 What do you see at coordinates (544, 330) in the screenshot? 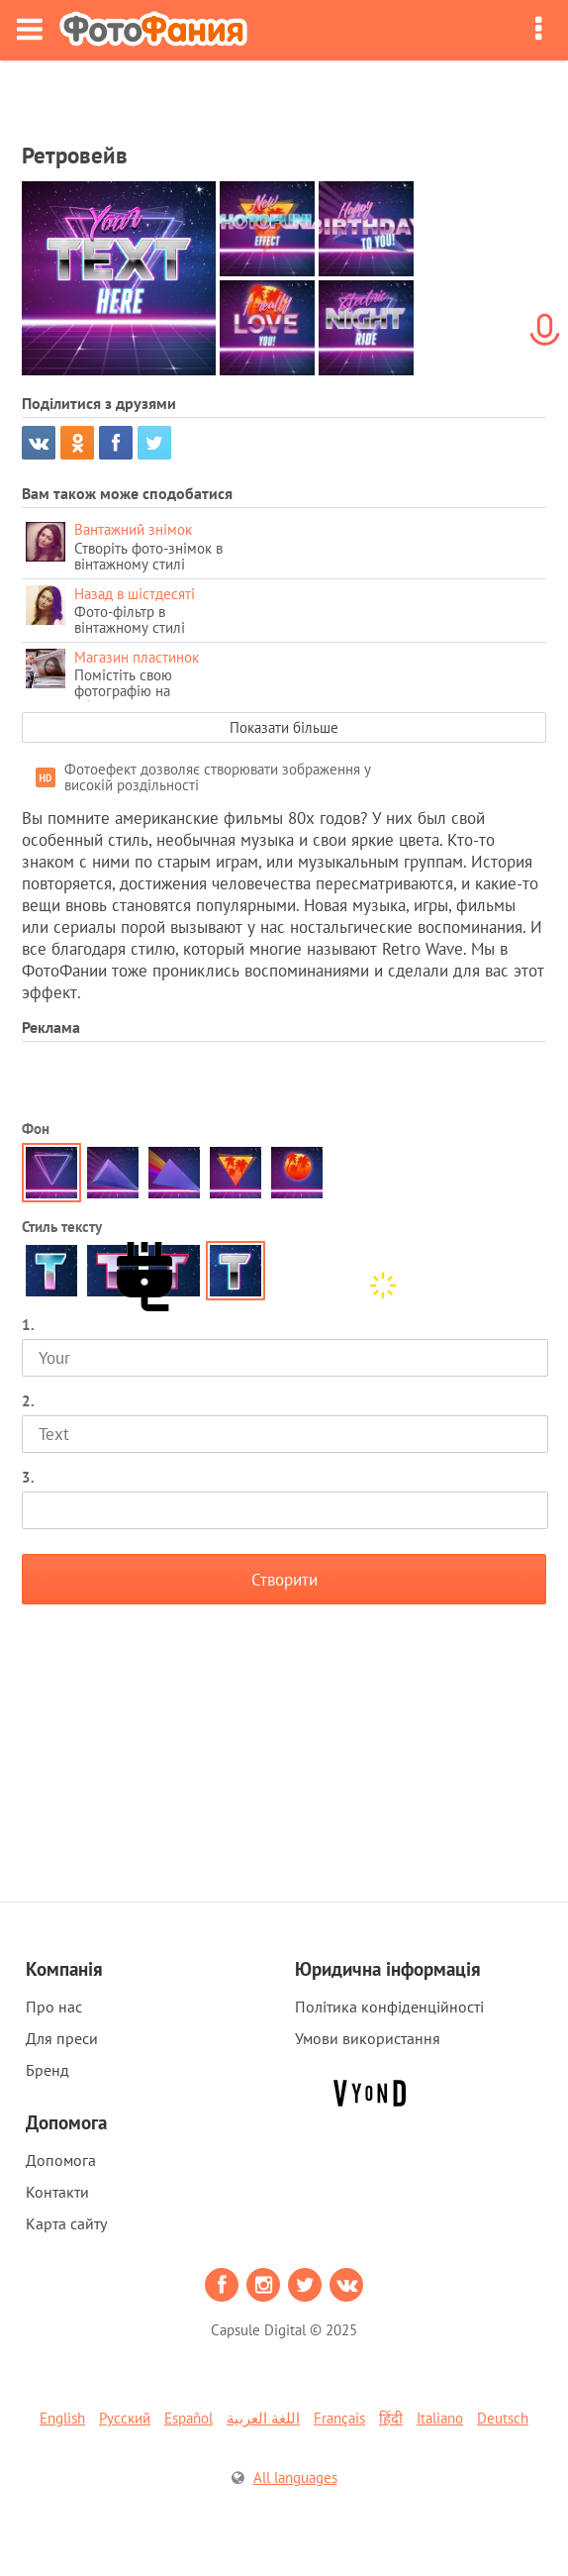
I see `tap to start voice recording` at bounding box center [544, 330].